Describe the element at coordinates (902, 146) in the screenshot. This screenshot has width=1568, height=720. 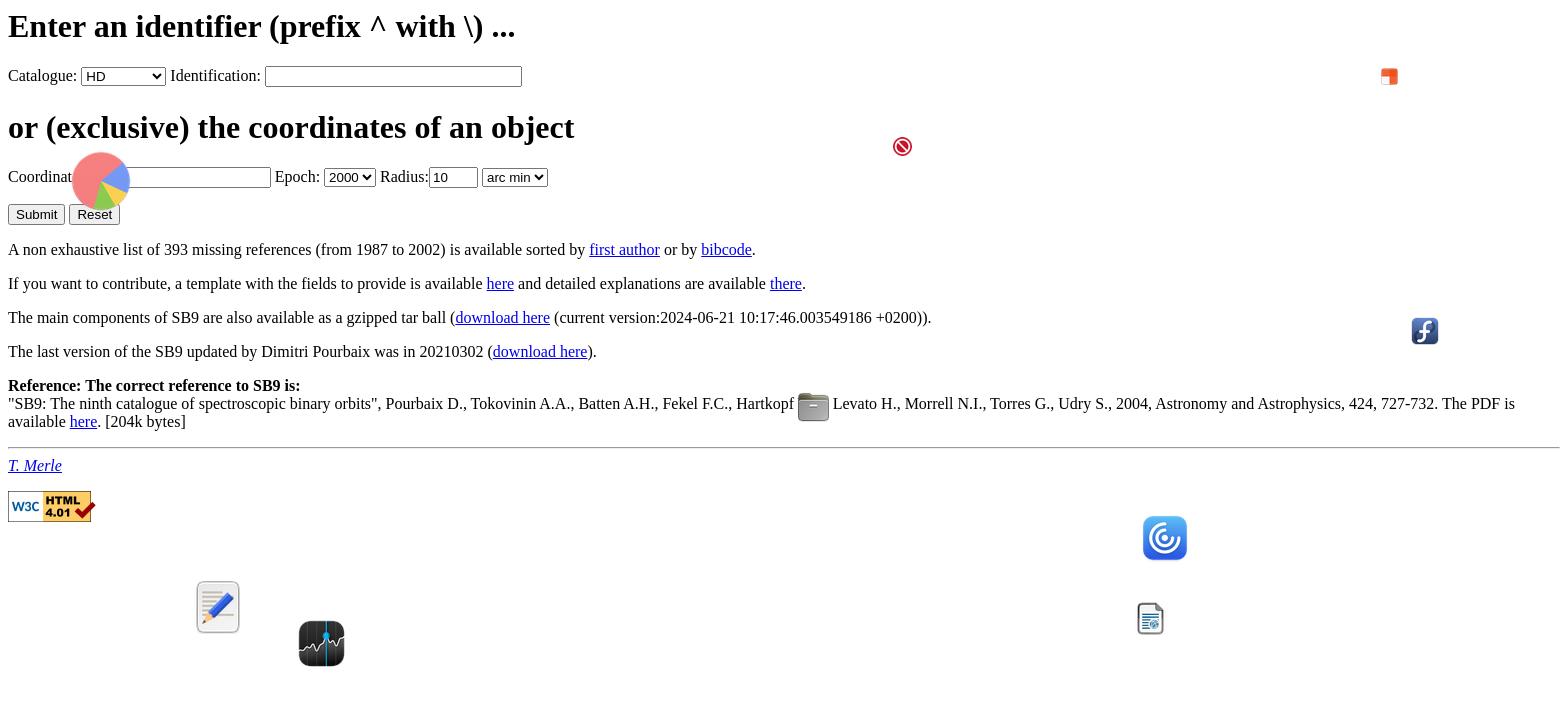
I see `delete or remove selected item` at that location.